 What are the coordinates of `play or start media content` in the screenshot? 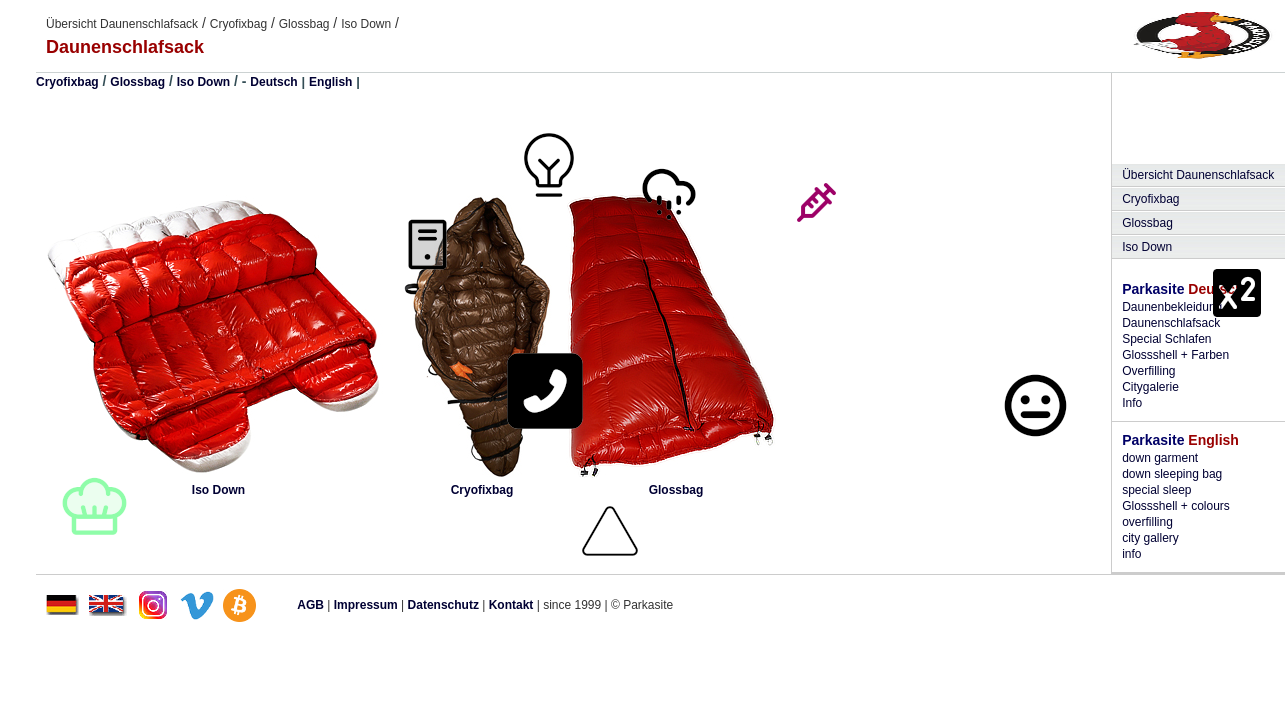 It's located at (610, 532).